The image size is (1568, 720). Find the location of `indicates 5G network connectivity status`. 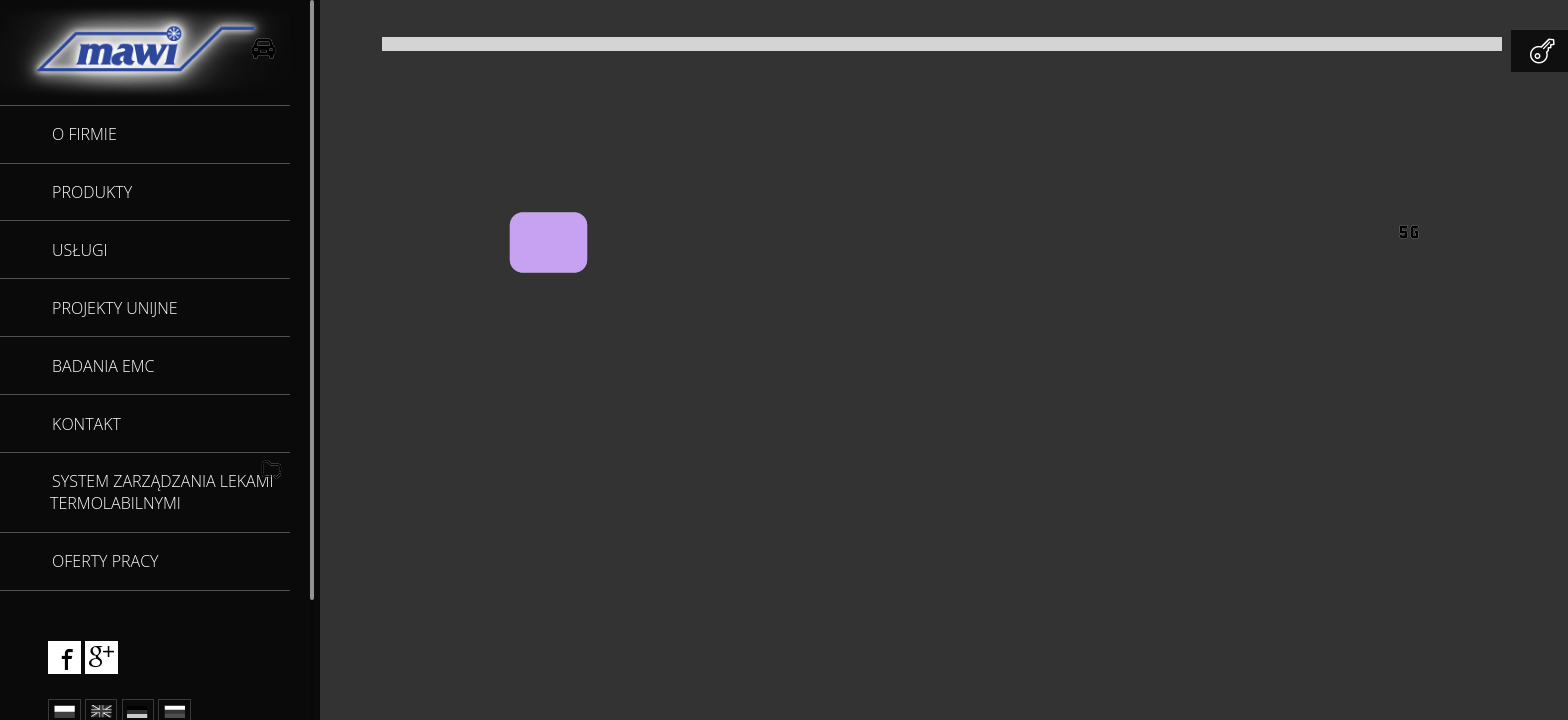

indicates 5G network connectivity status is located at coordinates (1409, 232).